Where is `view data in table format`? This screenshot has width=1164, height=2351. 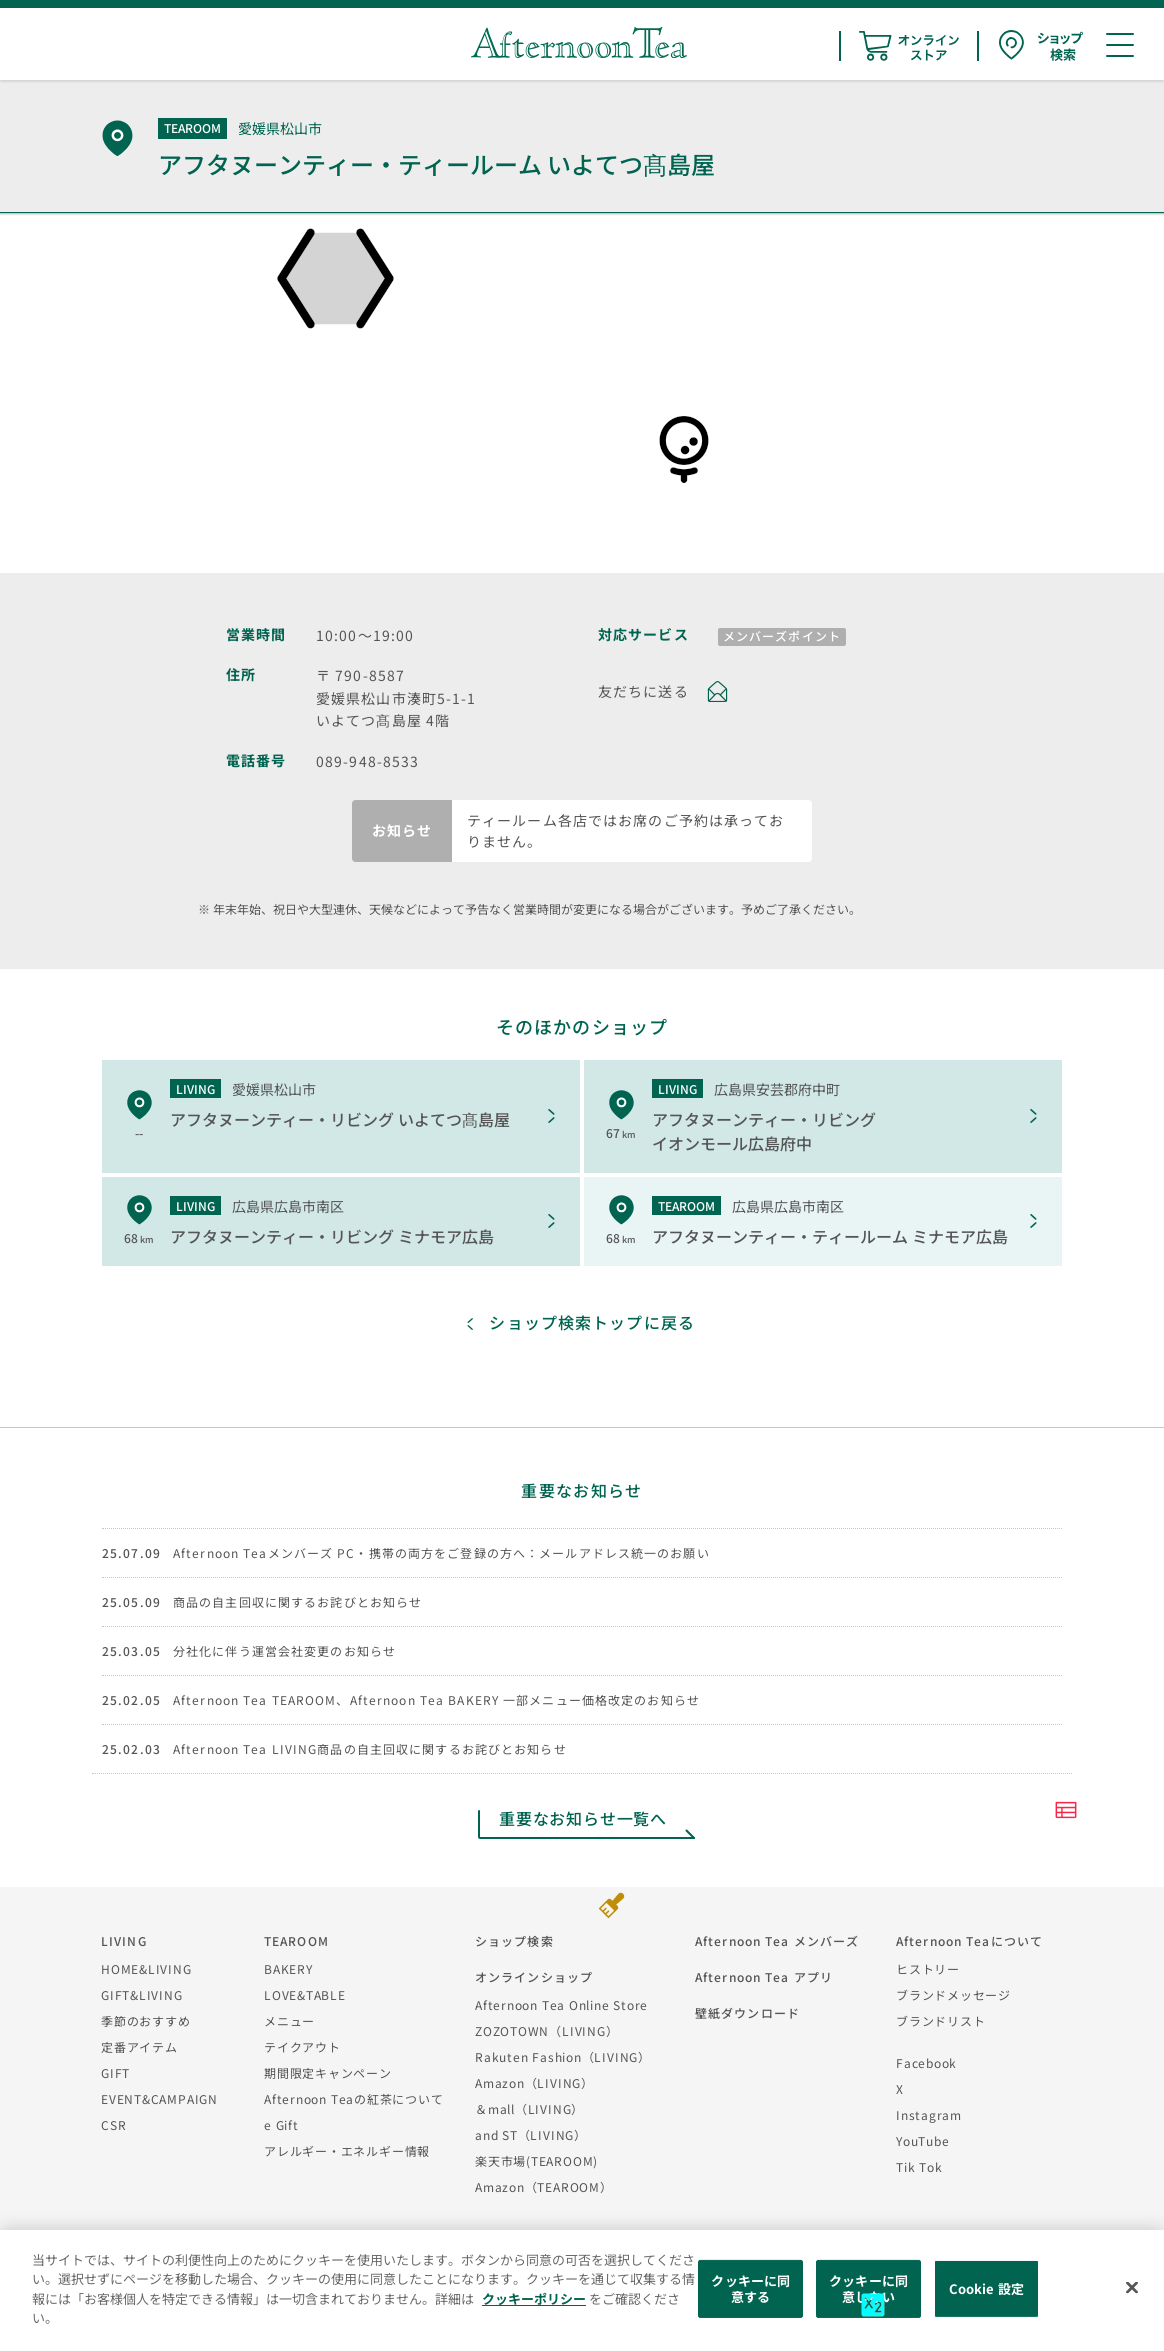 view data in table format is located at coordinates (1066, 1810).